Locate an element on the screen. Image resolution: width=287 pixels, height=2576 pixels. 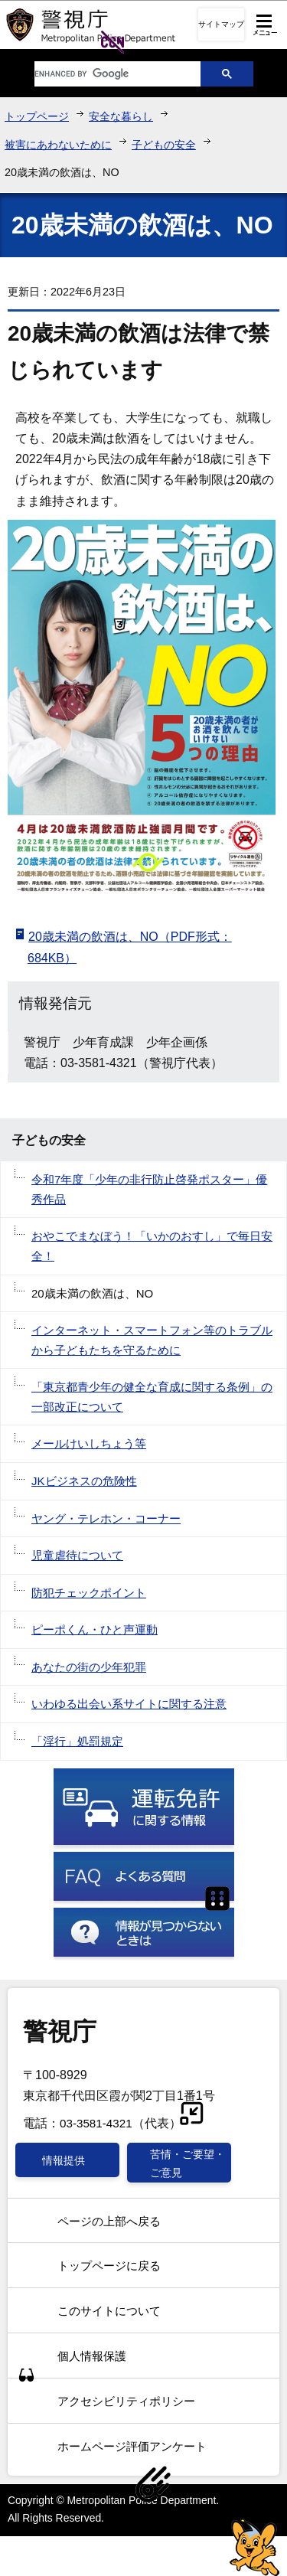
http connection disabled or unavailable is located at coordinates (113, 42).